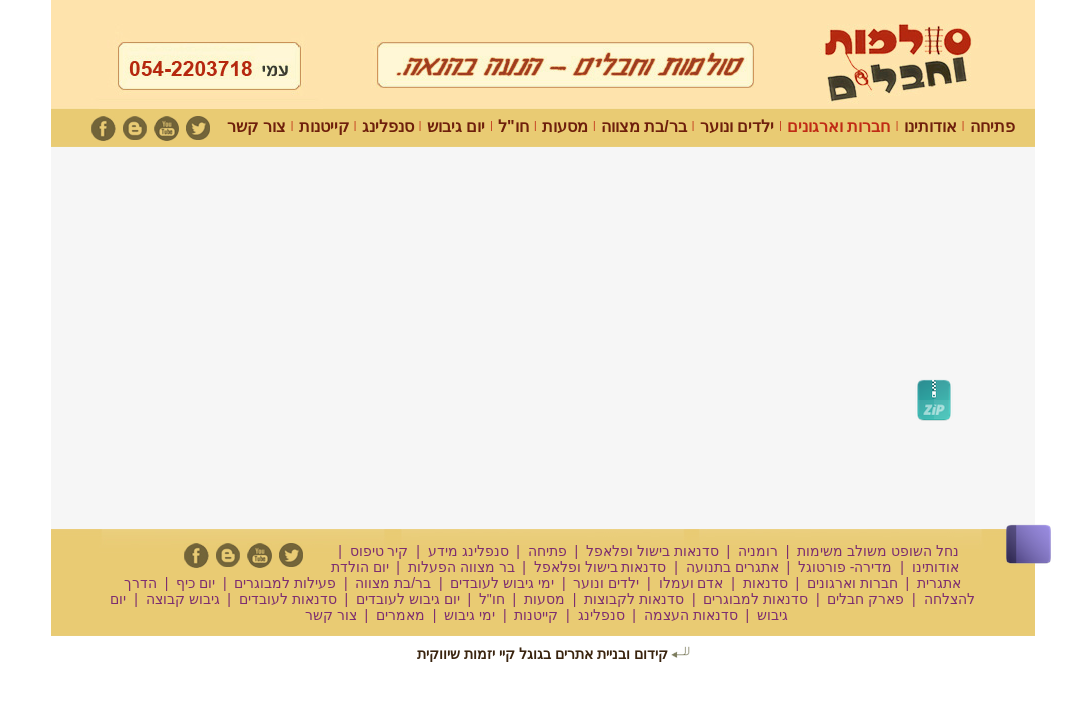  I want to click on access desktop folder, so click(1028, 542).